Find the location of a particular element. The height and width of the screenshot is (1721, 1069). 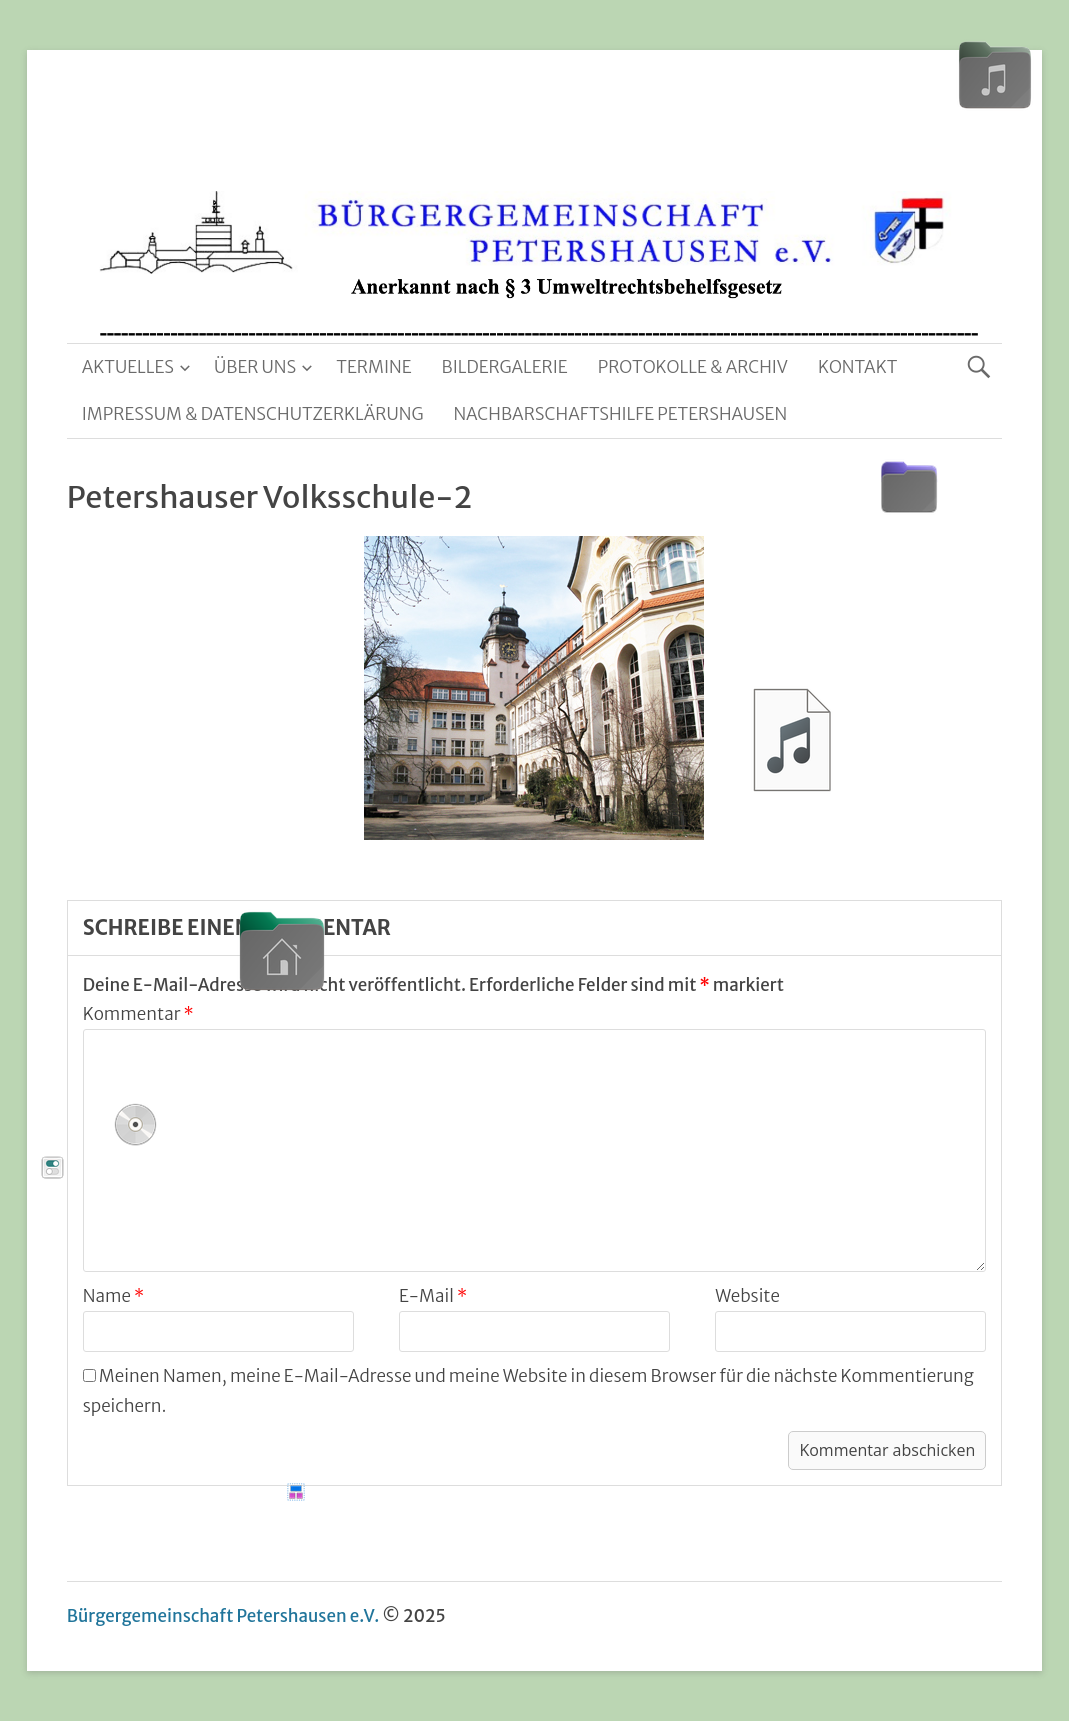

open your music folder is located at coordinates (995, 75).